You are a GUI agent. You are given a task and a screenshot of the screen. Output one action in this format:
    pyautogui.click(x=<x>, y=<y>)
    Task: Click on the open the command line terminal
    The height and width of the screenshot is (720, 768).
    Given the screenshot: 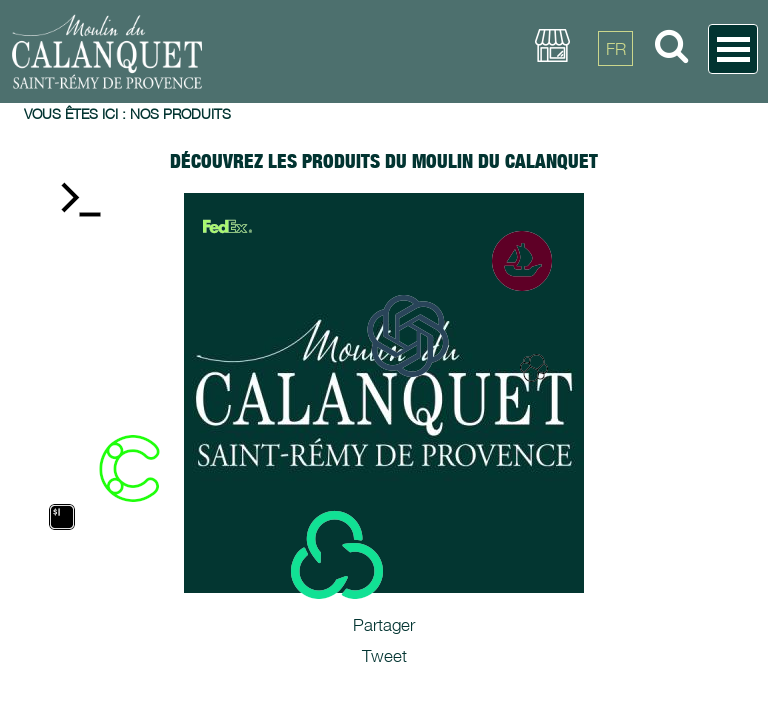 What is the action you would take?
    pyautogui.click(x=81, y=197)
    